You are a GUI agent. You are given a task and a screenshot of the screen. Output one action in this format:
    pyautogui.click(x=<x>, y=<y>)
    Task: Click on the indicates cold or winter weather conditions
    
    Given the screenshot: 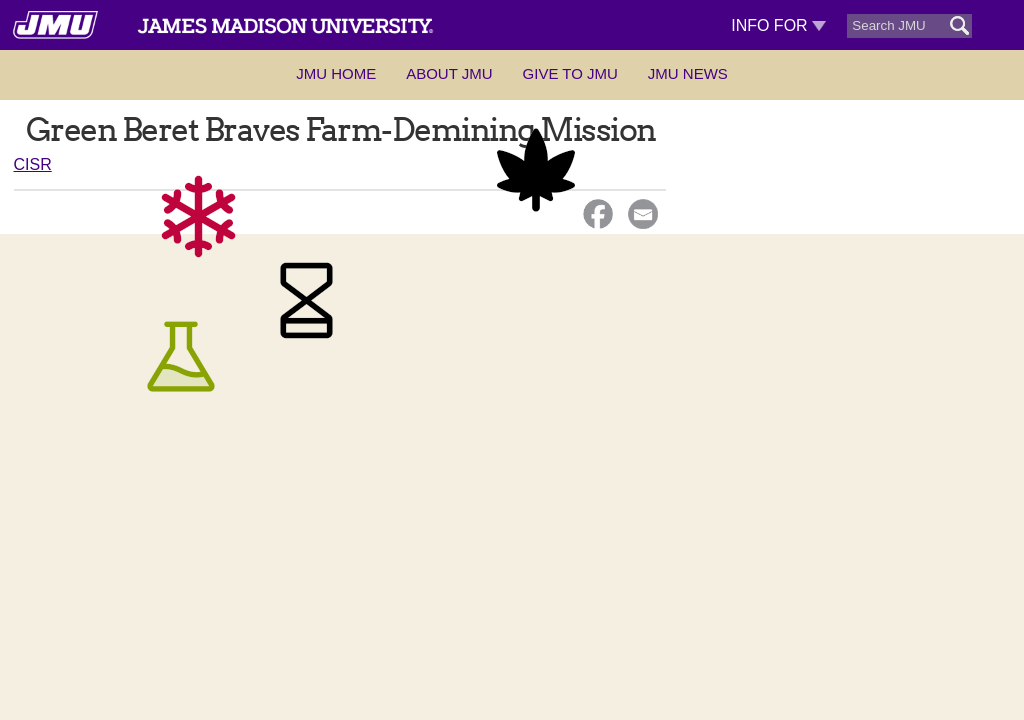 What is the action you would take?
    pyautogui.click(x=198, y=216)
    